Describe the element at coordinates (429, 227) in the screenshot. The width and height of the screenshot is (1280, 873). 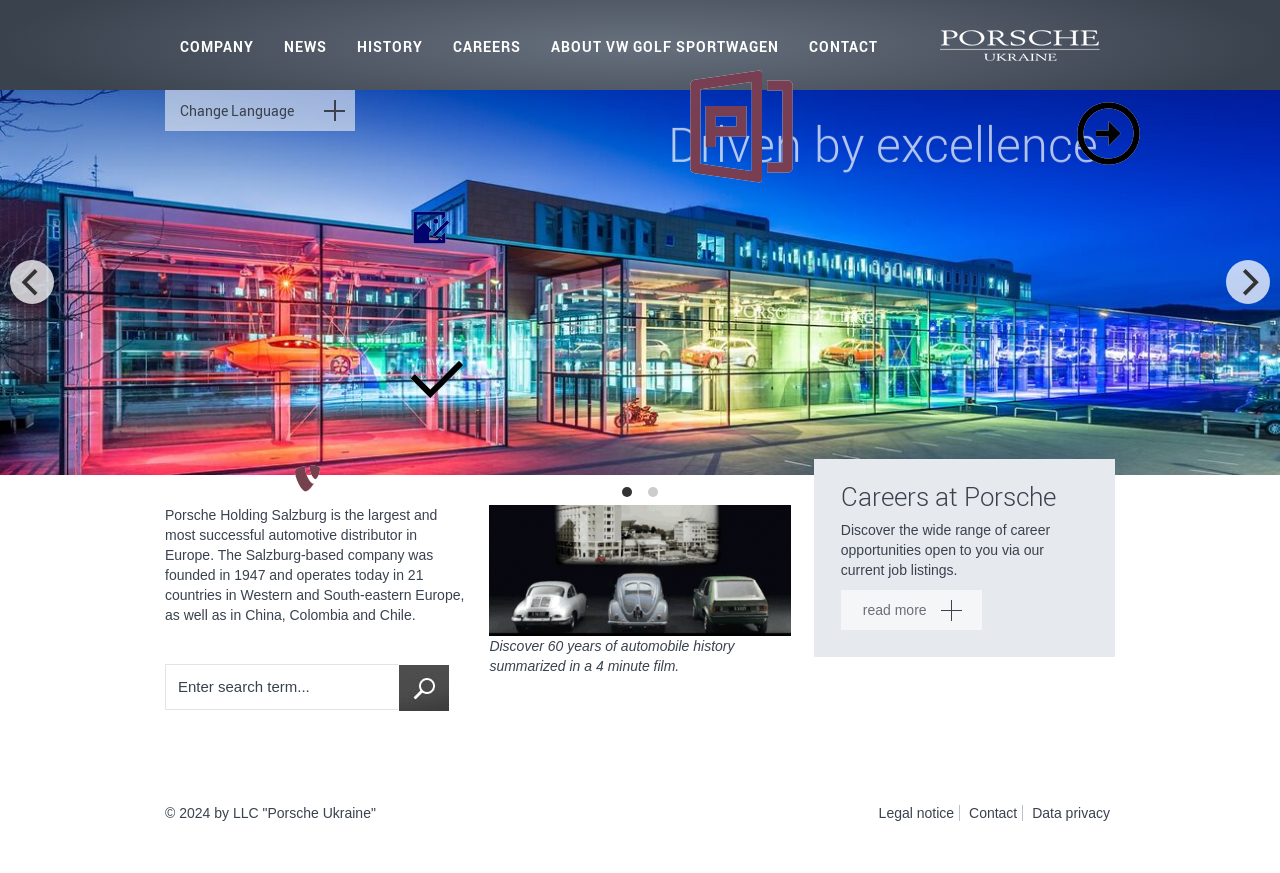
I see `edit or modify an image` at that location.